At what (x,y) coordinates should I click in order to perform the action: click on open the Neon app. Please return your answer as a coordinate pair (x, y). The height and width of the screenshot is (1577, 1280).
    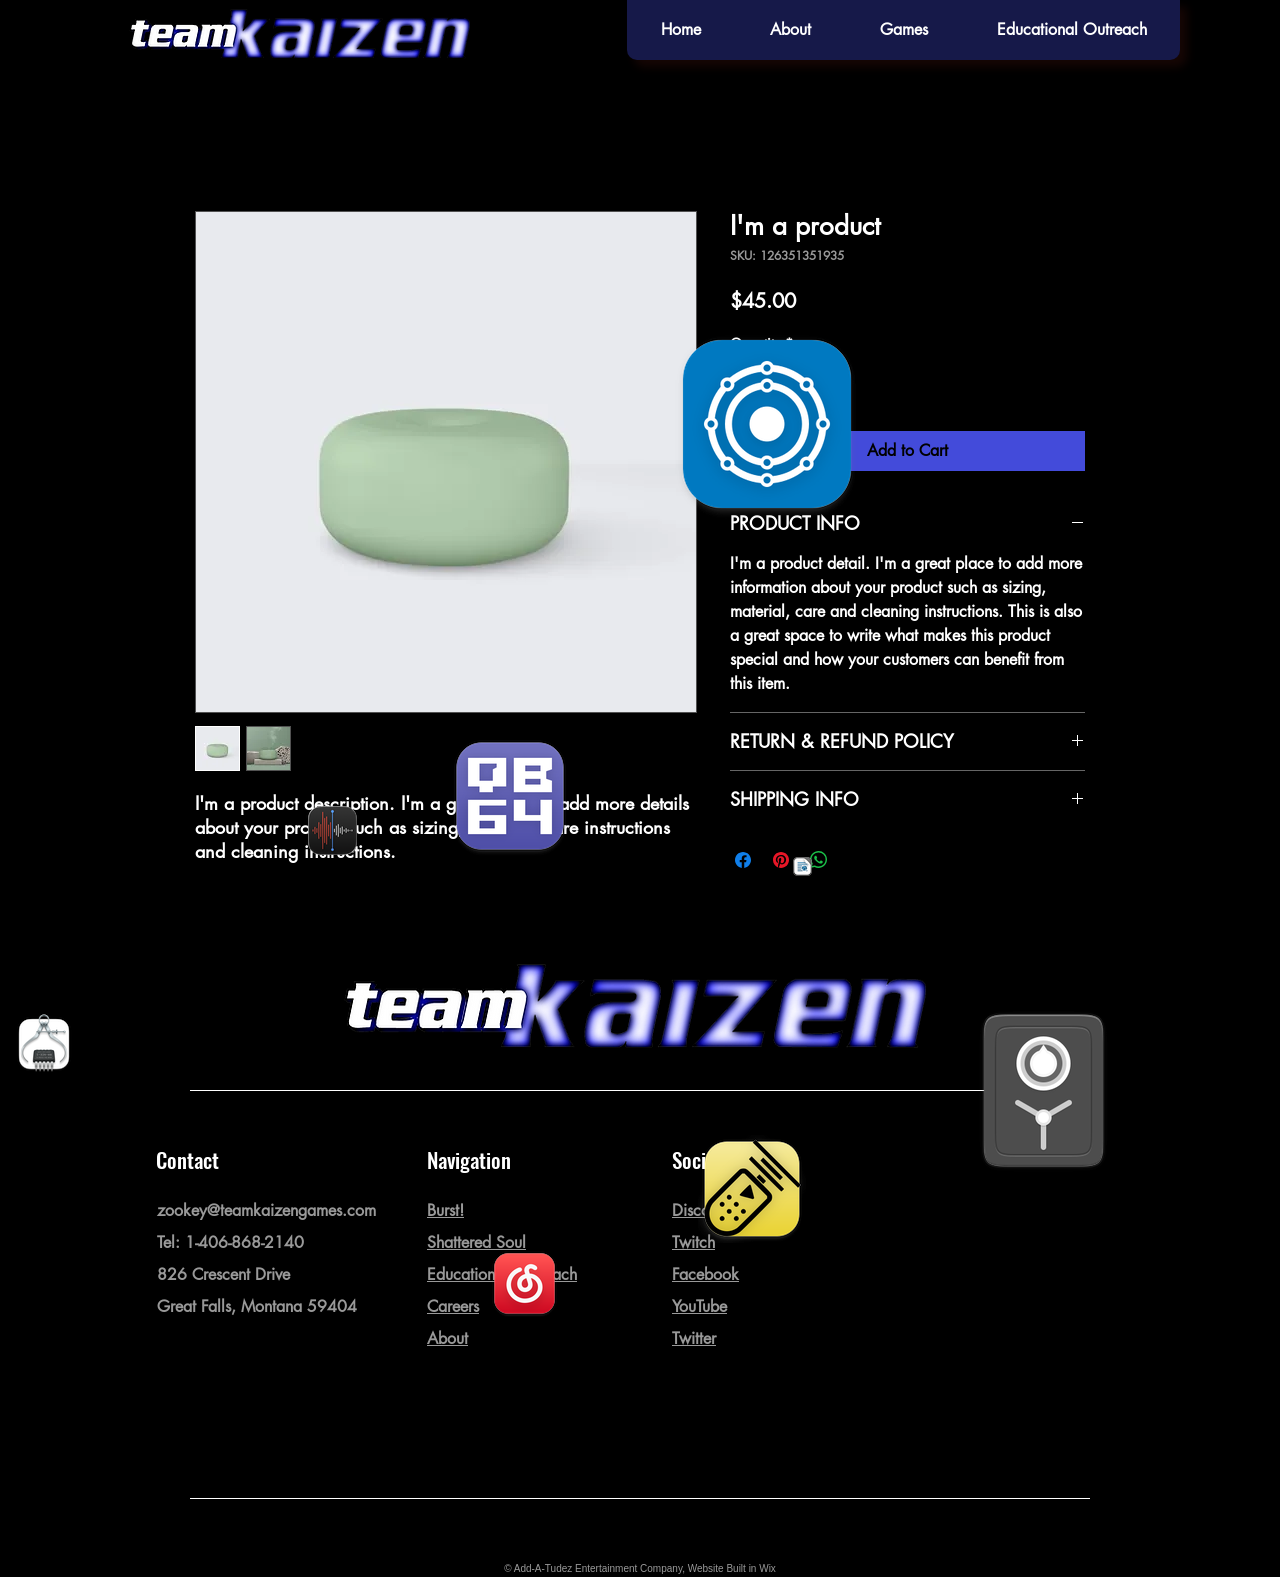
    Looking at the image, I should click on (767, 424).